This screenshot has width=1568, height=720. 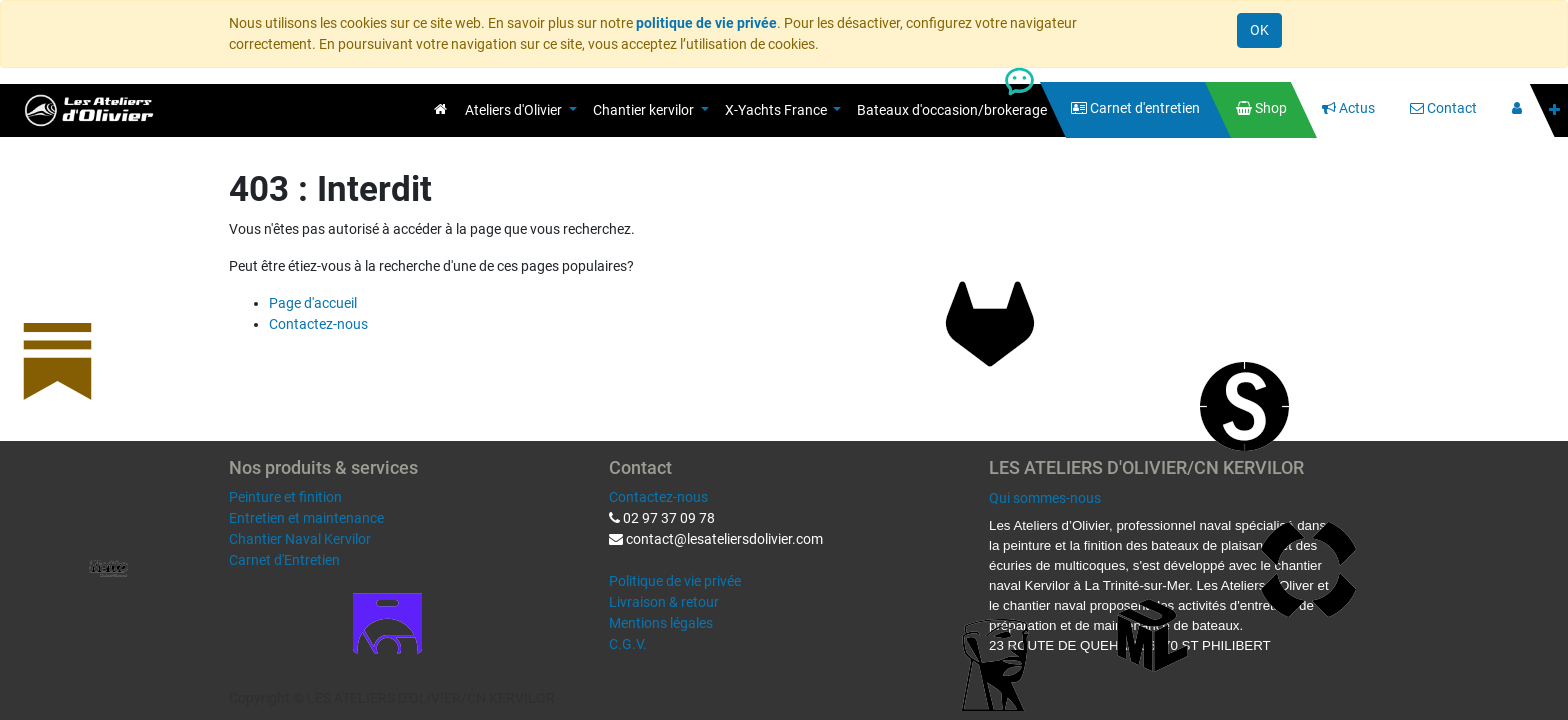 What do you see at coordinates (995, 665) in the screenshot?
I see `kingston technology company logo` at bounding box center [995, 665].